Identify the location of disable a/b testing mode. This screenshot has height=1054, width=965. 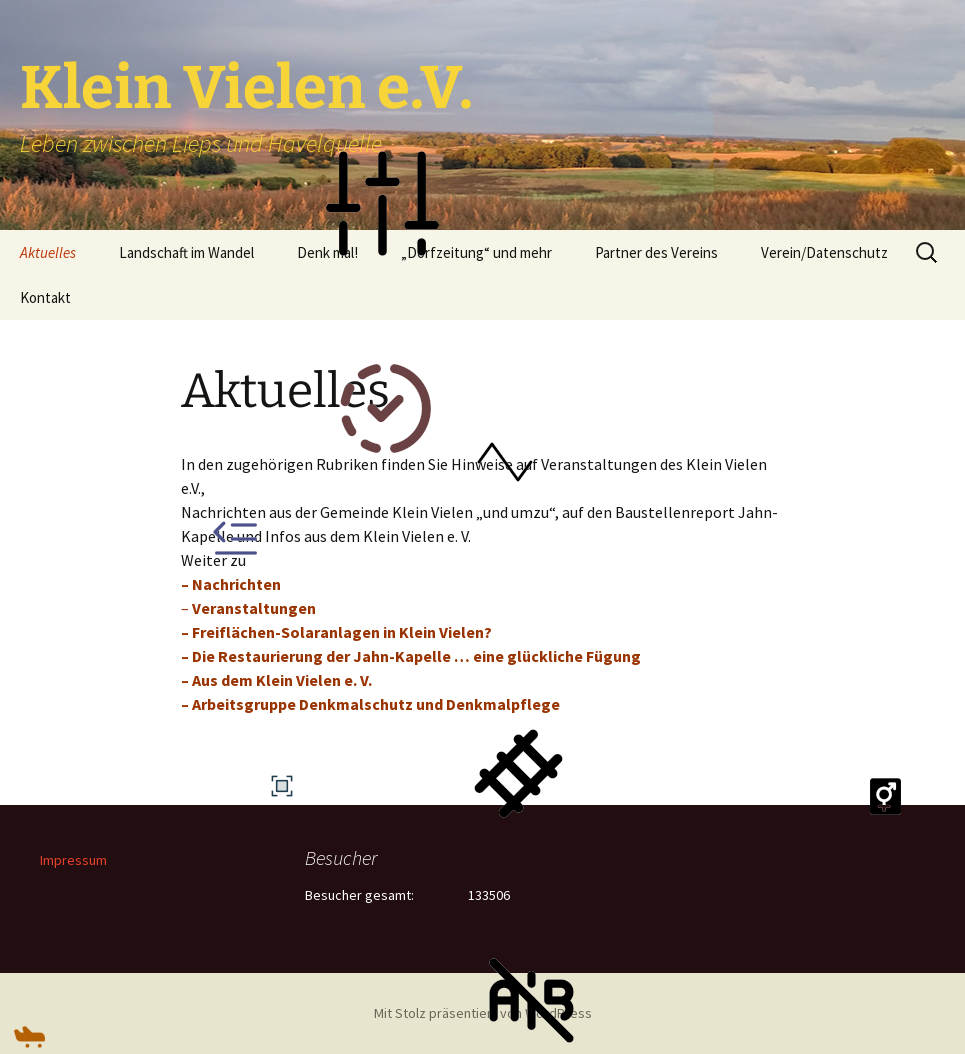
(531, 1000).